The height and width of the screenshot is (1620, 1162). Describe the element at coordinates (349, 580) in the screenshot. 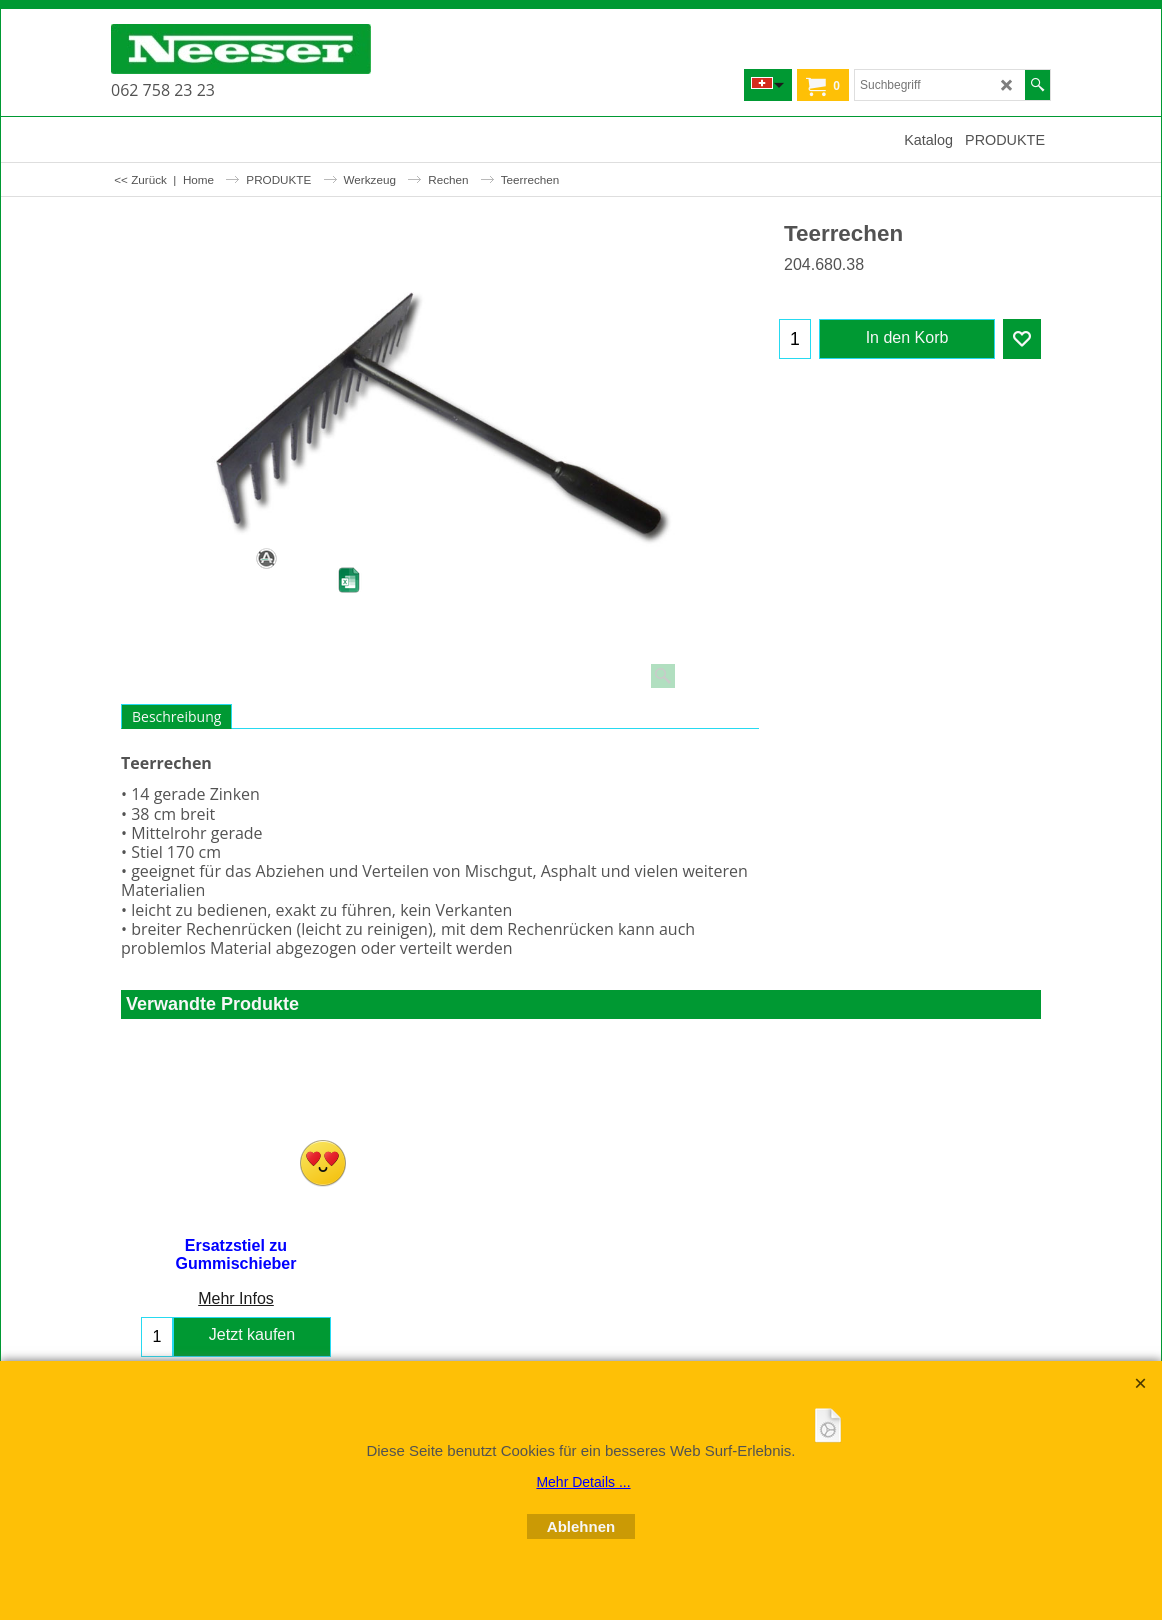

I see `open a Microsoft Excel spreadsheet file` at that location.